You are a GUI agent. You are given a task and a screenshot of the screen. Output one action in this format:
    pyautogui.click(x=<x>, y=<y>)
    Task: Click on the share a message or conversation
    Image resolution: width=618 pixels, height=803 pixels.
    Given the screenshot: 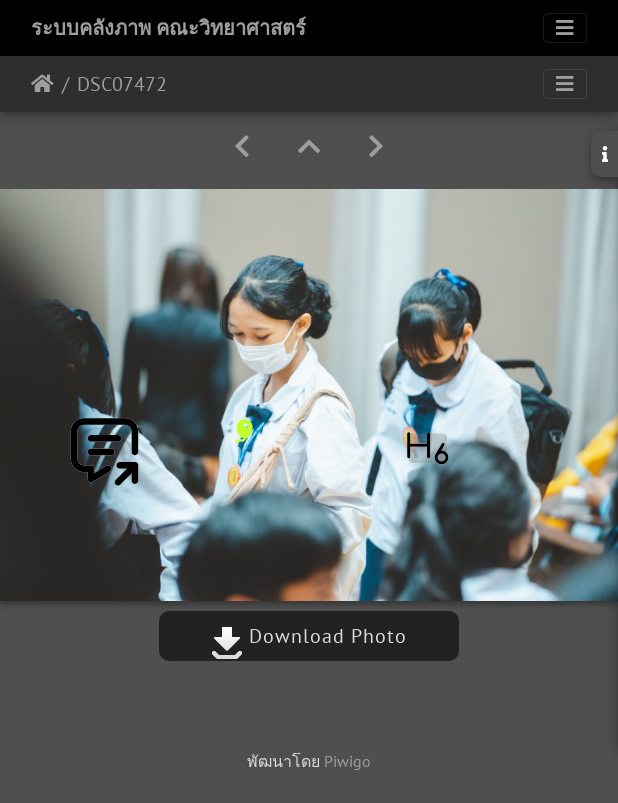 What is the action you would take?
    pyautogui.click(x=104, y=448)
    